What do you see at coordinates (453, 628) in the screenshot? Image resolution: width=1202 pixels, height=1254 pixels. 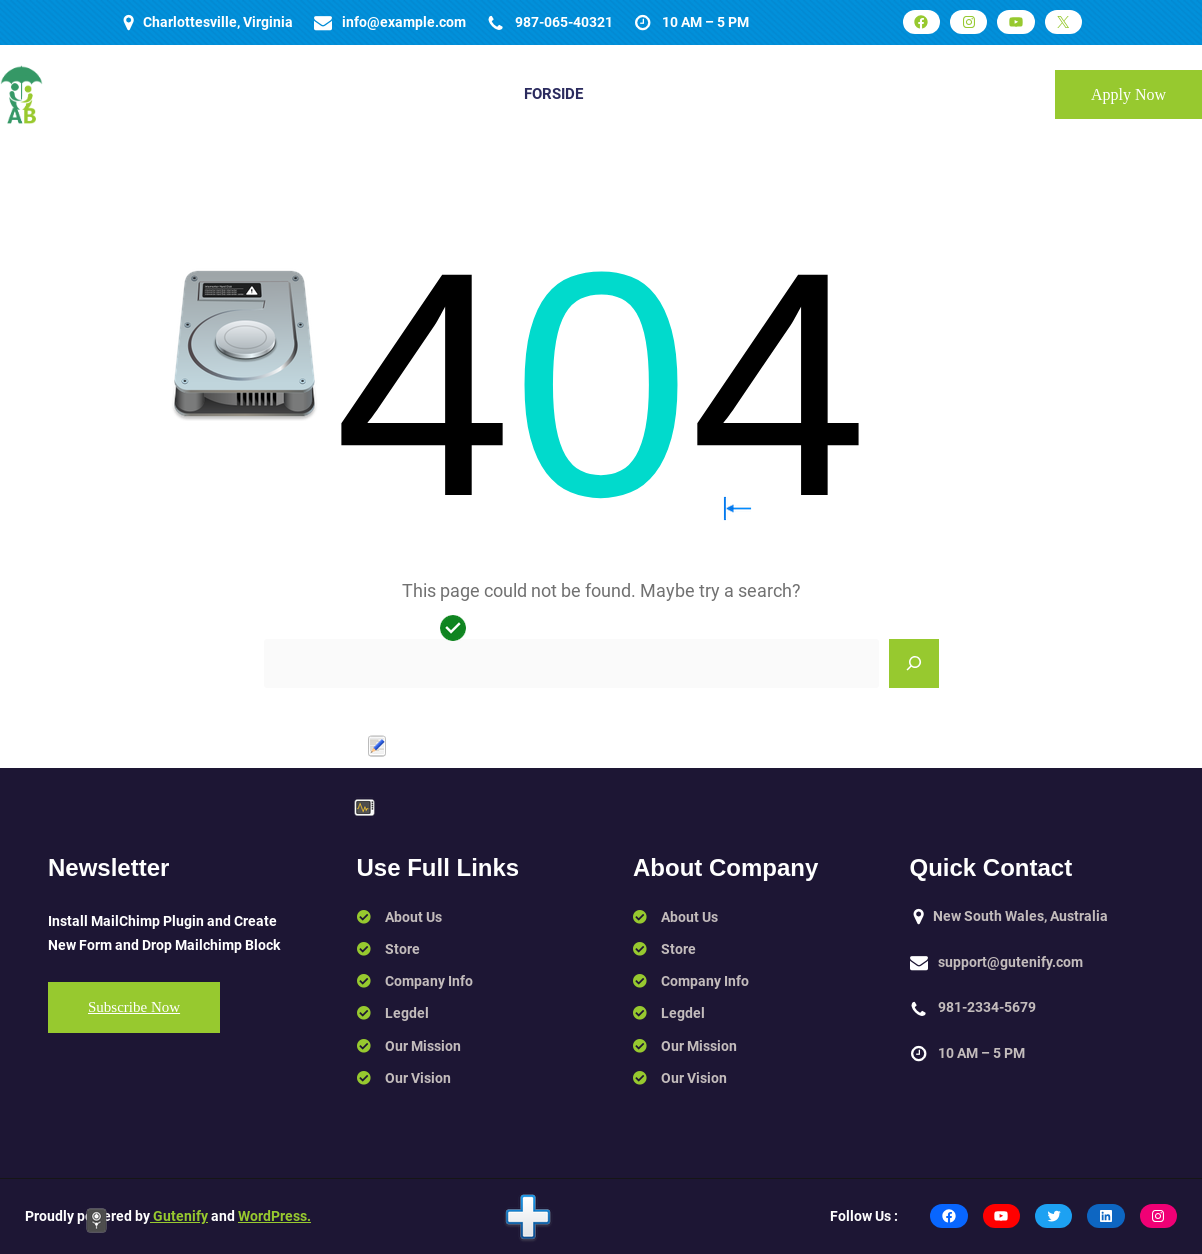 I see `apply email filters to your mailbox` at bounding box center [453, 628].